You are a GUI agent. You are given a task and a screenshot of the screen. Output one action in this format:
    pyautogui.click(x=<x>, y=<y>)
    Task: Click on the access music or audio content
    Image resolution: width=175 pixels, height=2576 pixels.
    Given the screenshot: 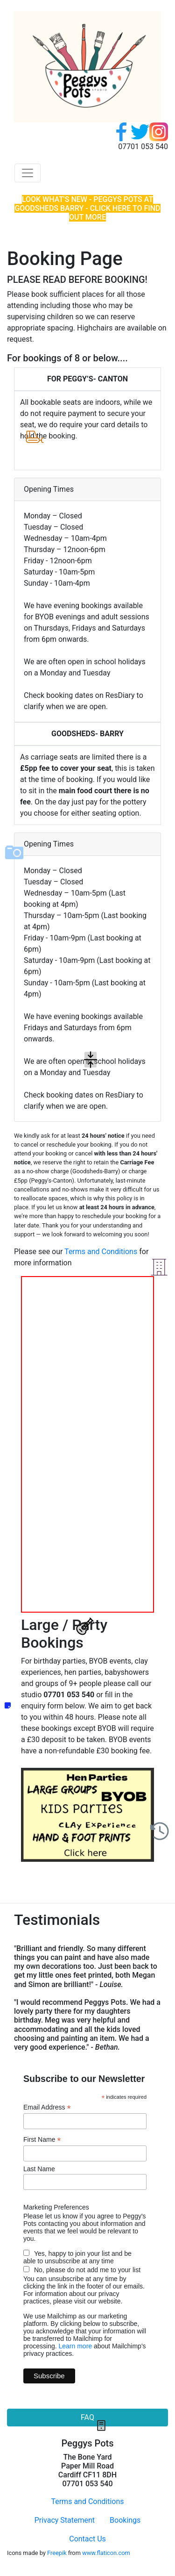 What is the action you would take?
    pyautogui.click(x=84, y=1626)
    